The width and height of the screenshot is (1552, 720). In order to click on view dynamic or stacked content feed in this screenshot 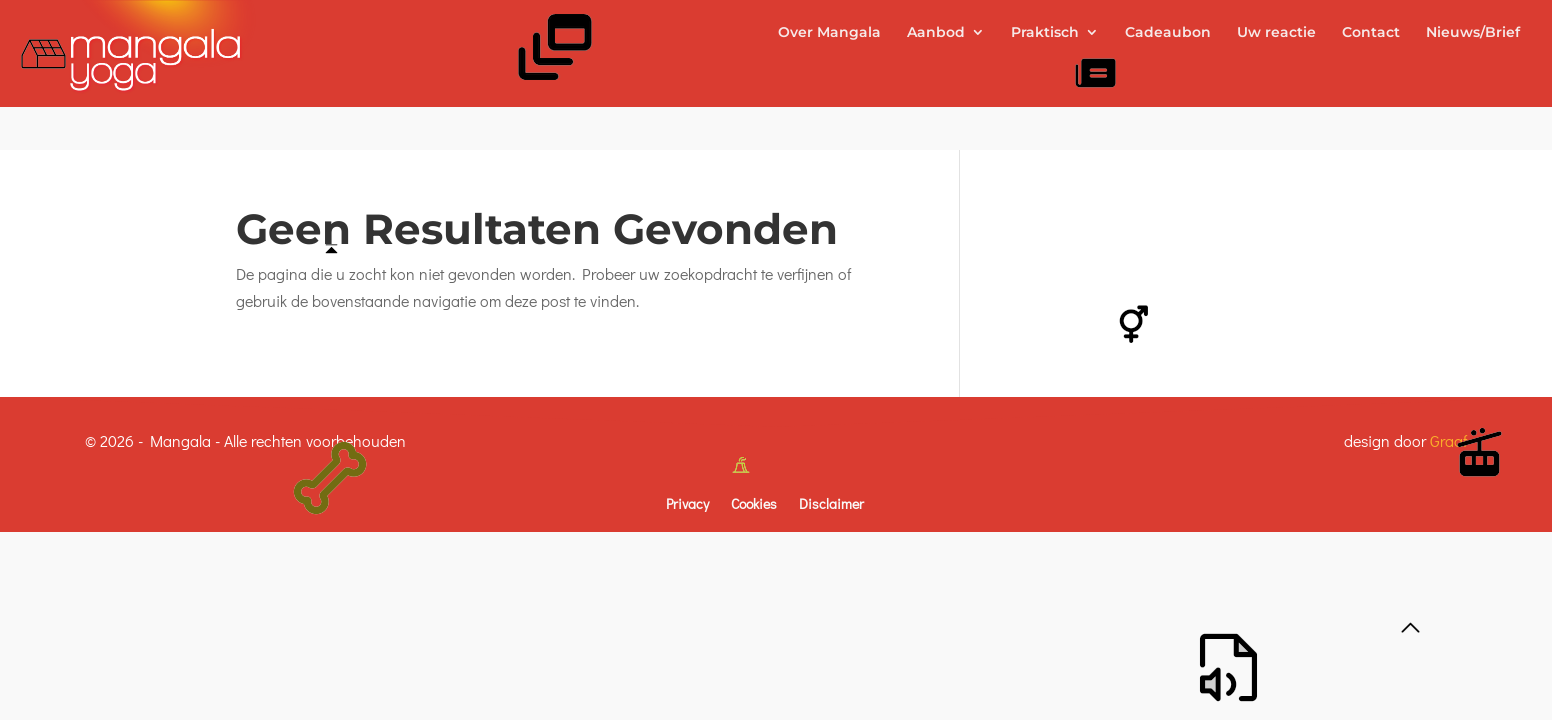, I will do `click(555, 47)`.